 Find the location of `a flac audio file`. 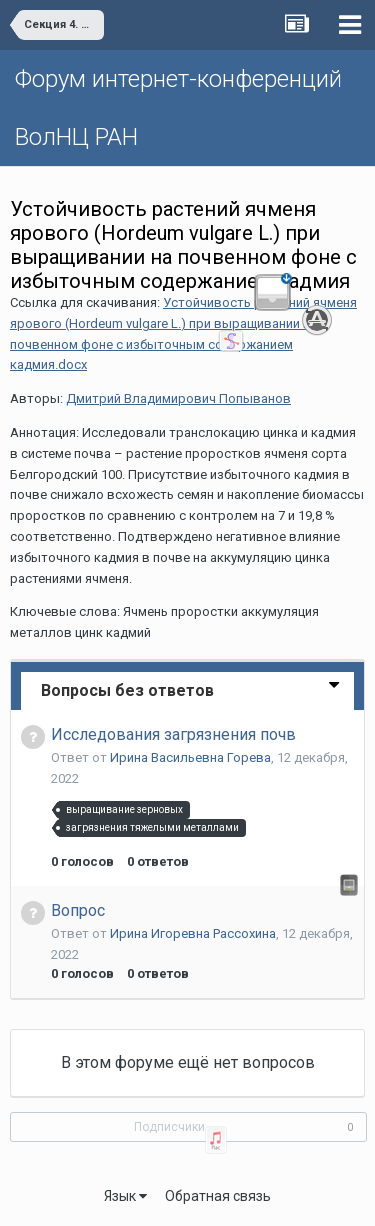

a flac audio file is located at coordinates (216, 1140).